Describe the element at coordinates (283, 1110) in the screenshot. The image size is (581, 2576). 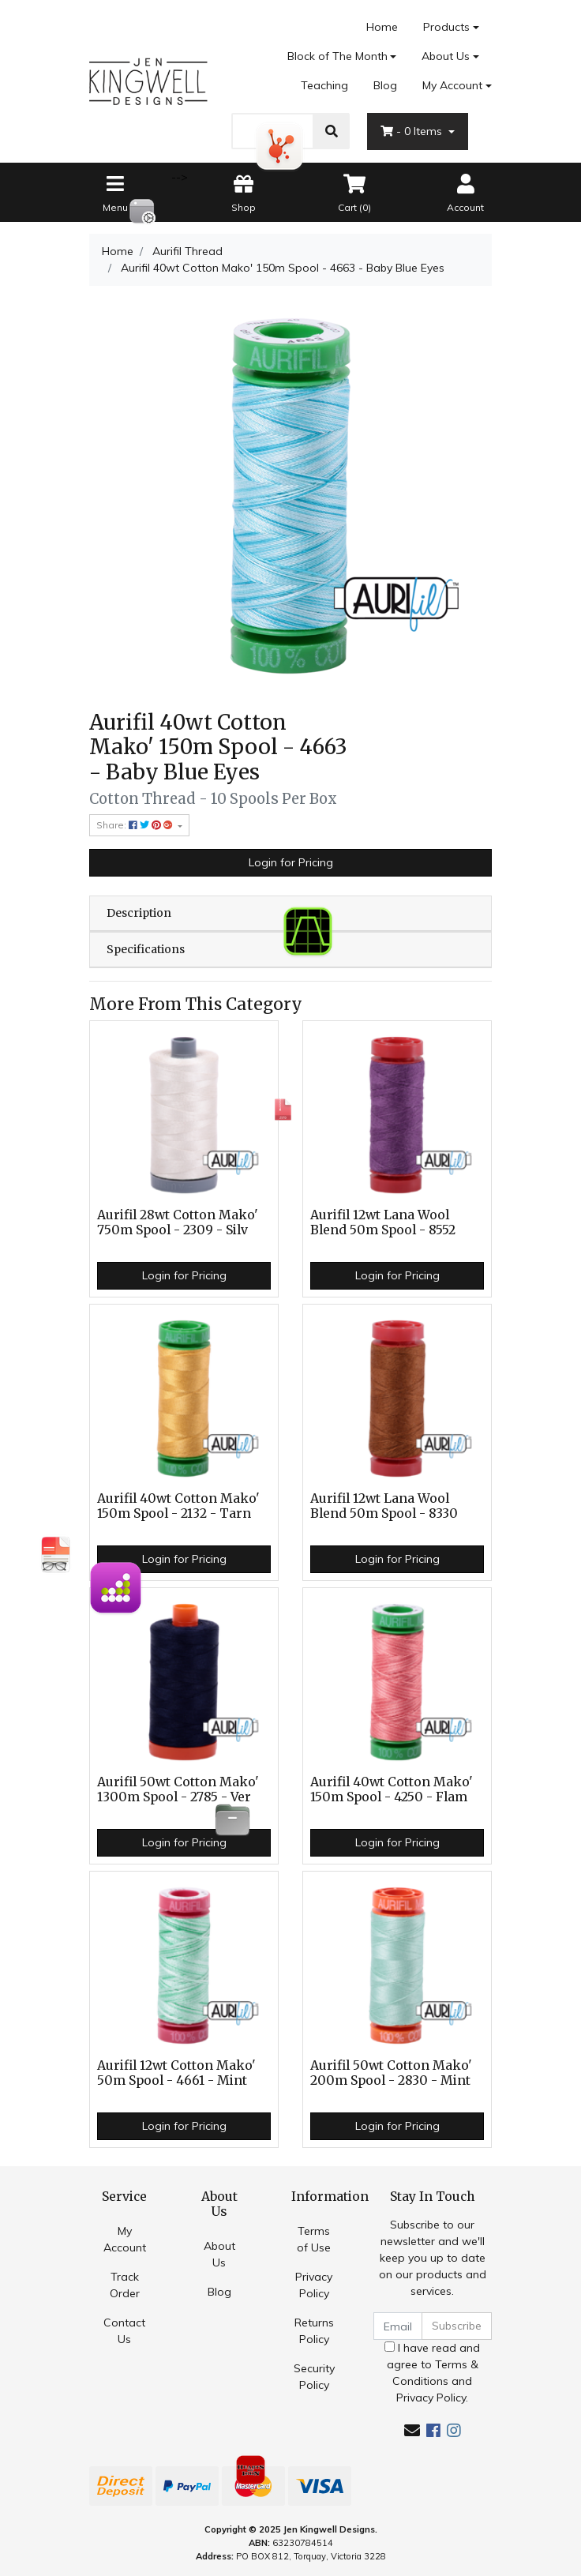
I see `a zstd-compressed tar archive file` at that location.